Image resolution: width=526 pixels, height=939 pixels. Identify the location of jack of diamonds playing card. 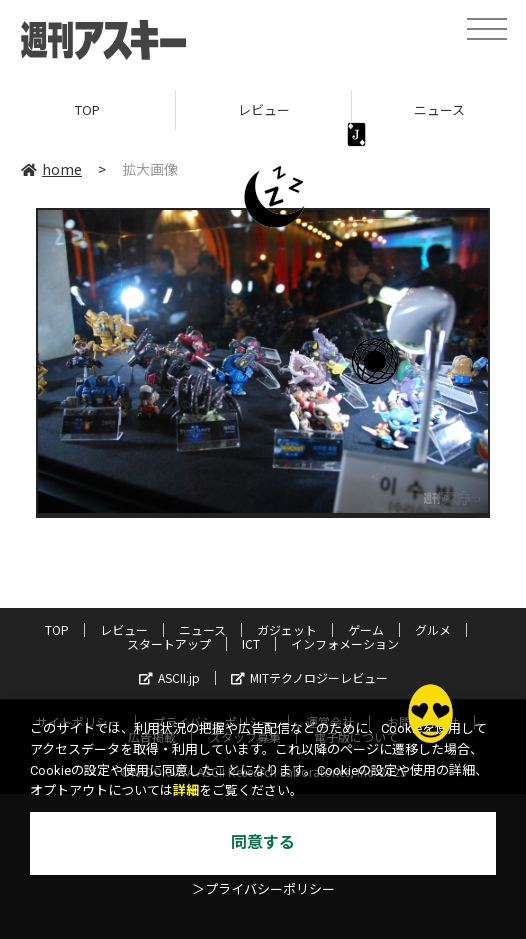
(356, 134).